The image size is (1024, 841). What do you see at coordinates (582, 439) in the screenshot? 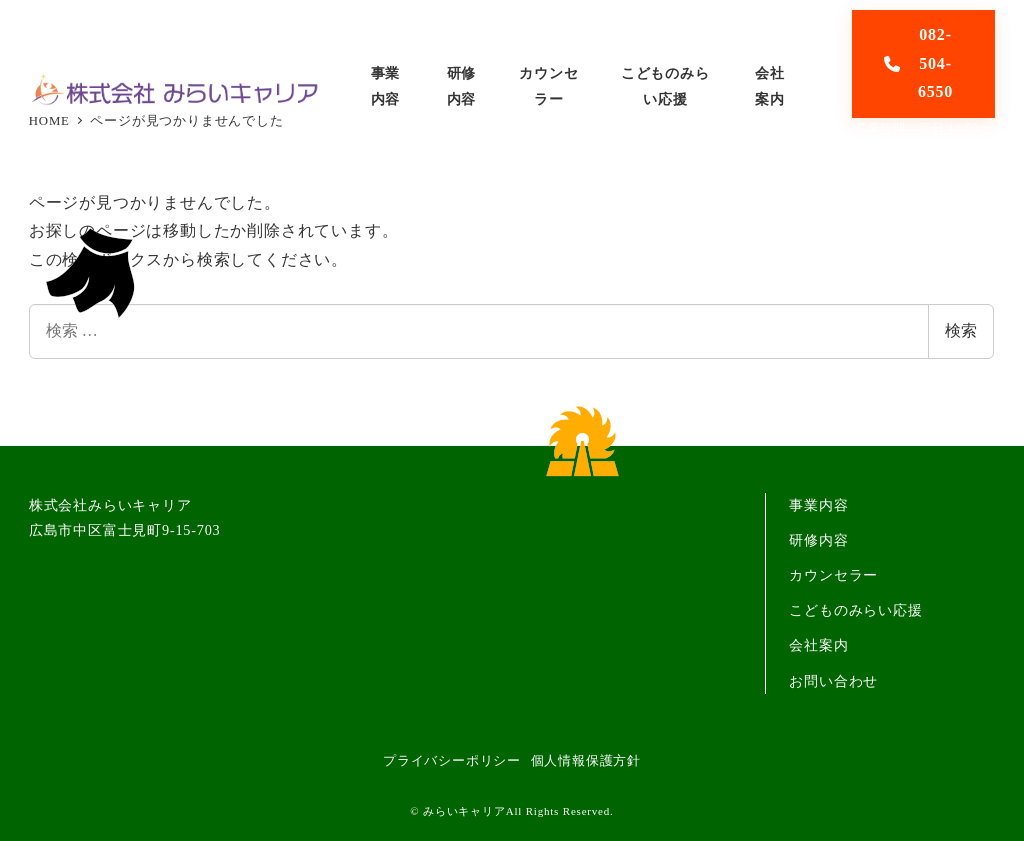
I see `sawmill or lumber processing facility` at bounding box center [582, 439].